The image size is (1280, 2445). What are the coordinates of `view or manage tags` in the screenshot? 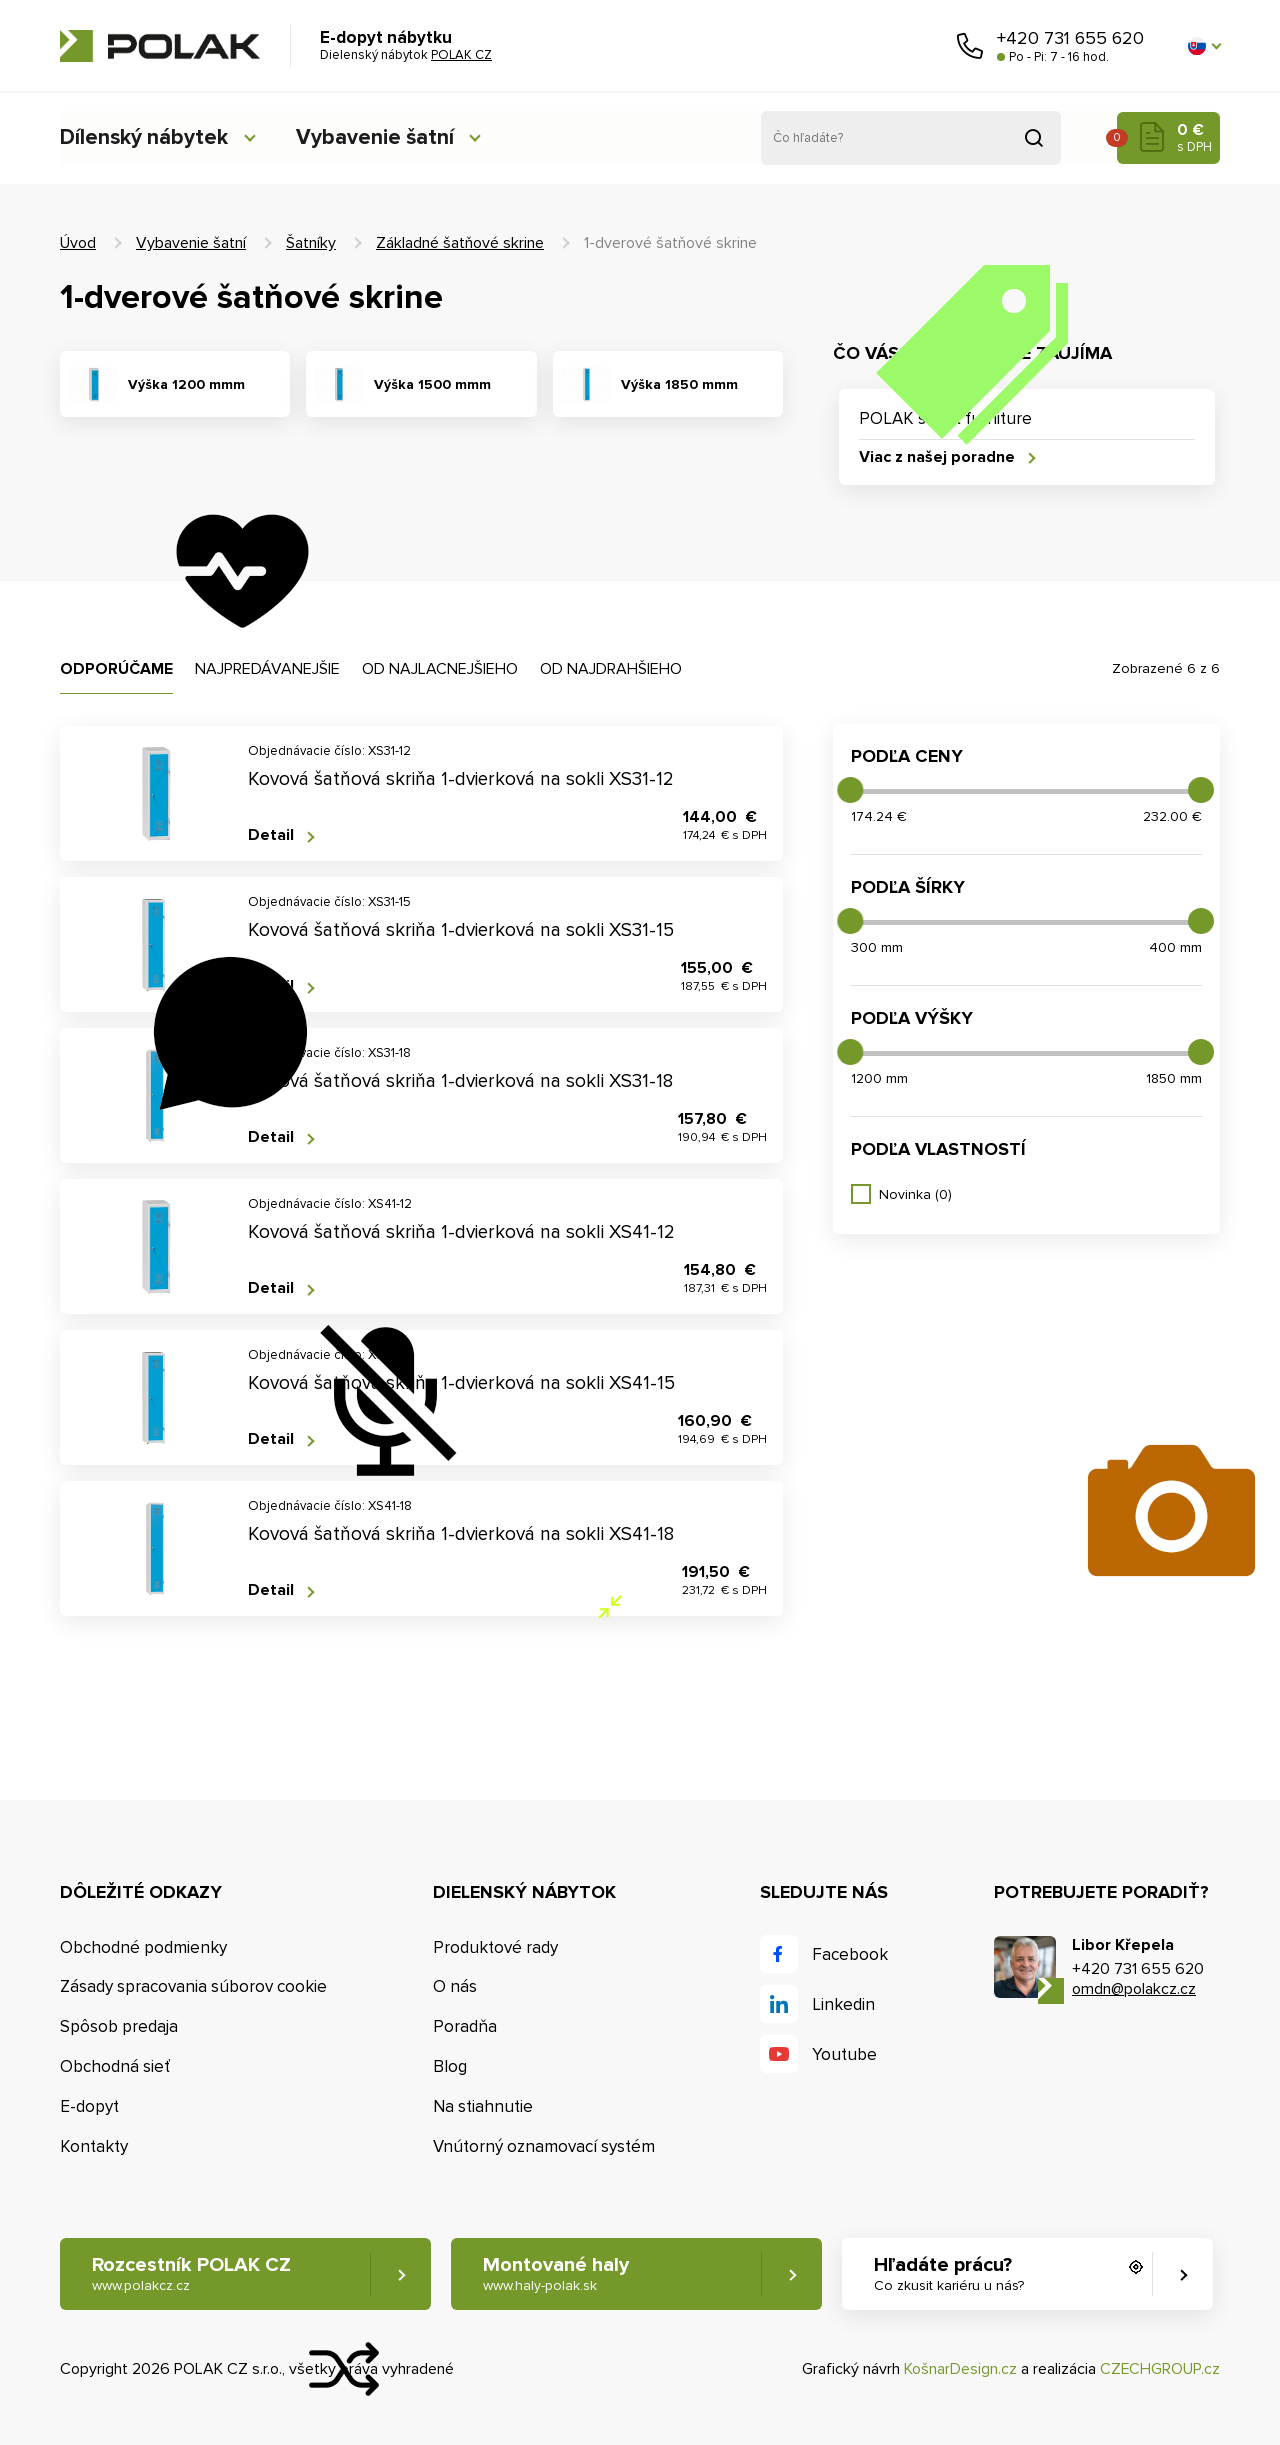 It's located at (972, 355).